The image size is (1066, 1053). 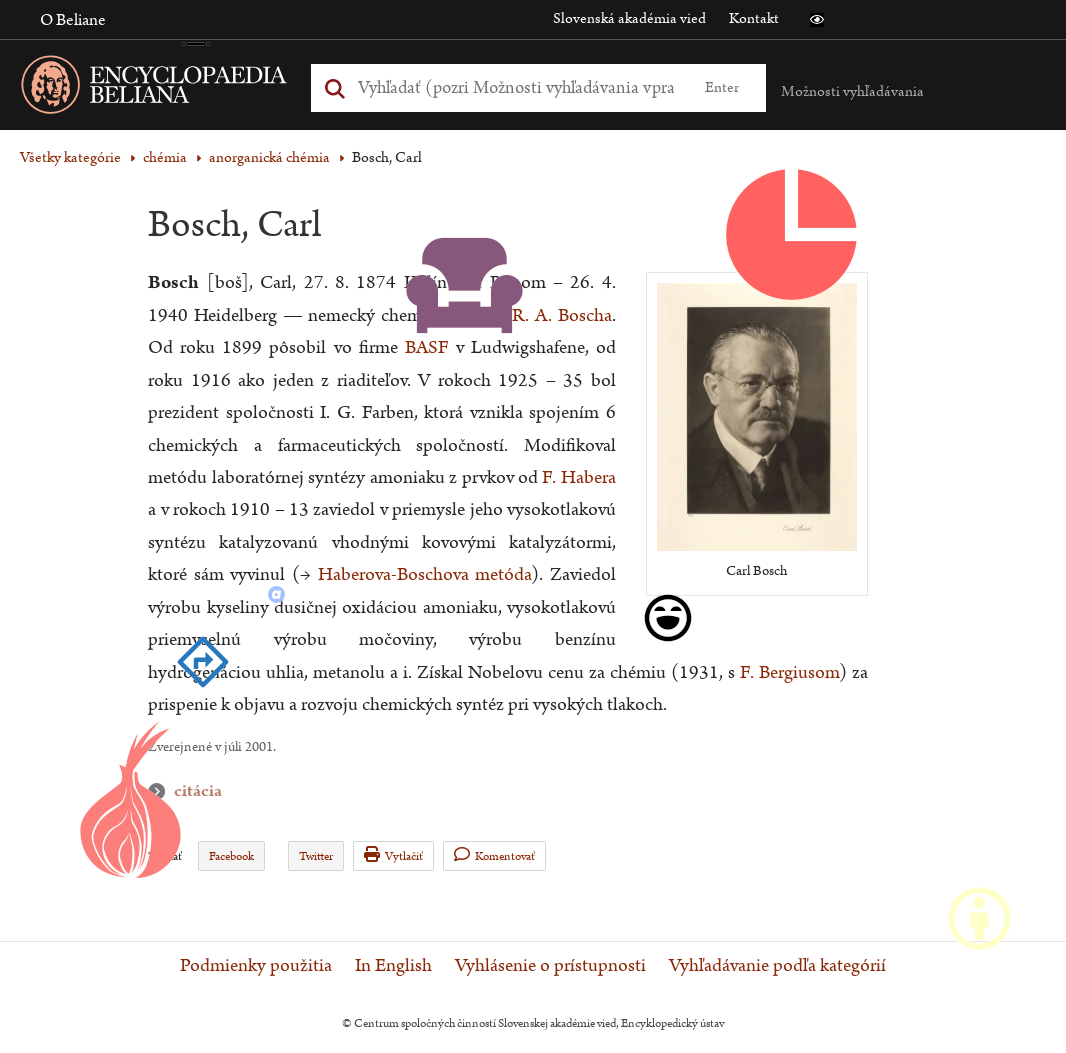 I want to click on get turn-by-turn directions, so click(x=203, y=662).